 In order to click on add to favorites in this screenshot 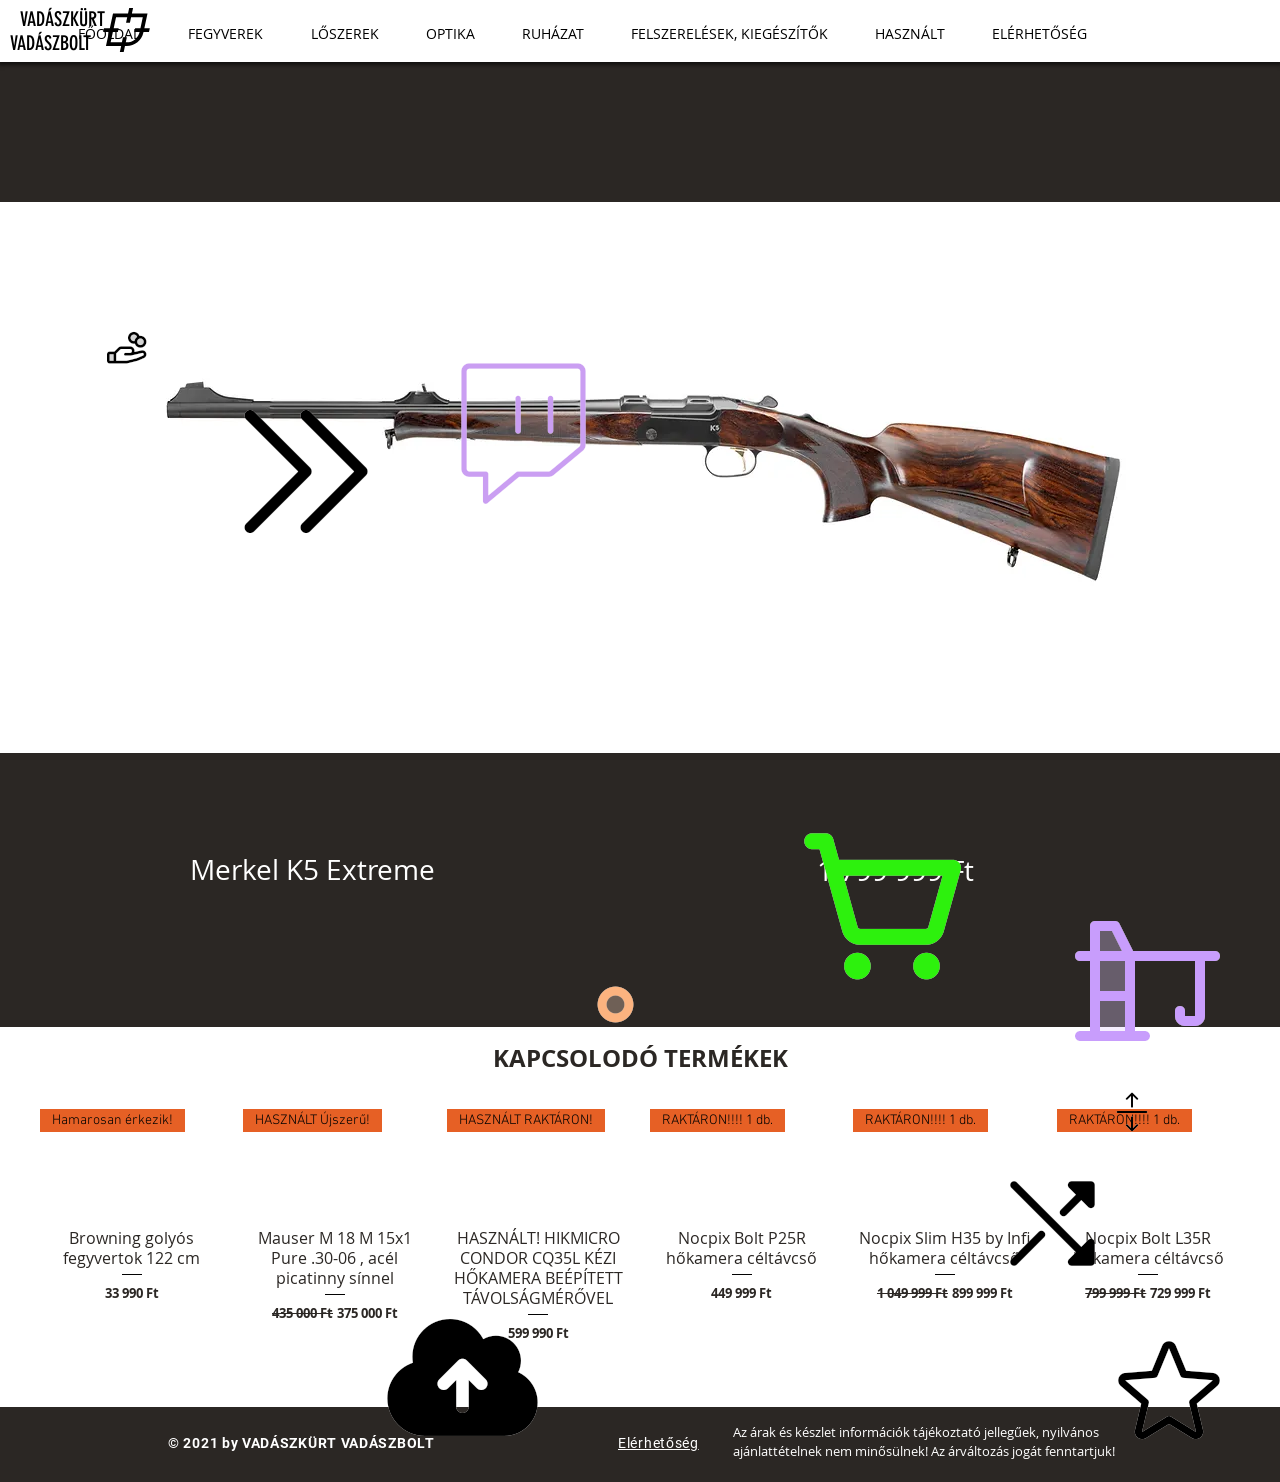, I will do `click(1169, 1392)`.